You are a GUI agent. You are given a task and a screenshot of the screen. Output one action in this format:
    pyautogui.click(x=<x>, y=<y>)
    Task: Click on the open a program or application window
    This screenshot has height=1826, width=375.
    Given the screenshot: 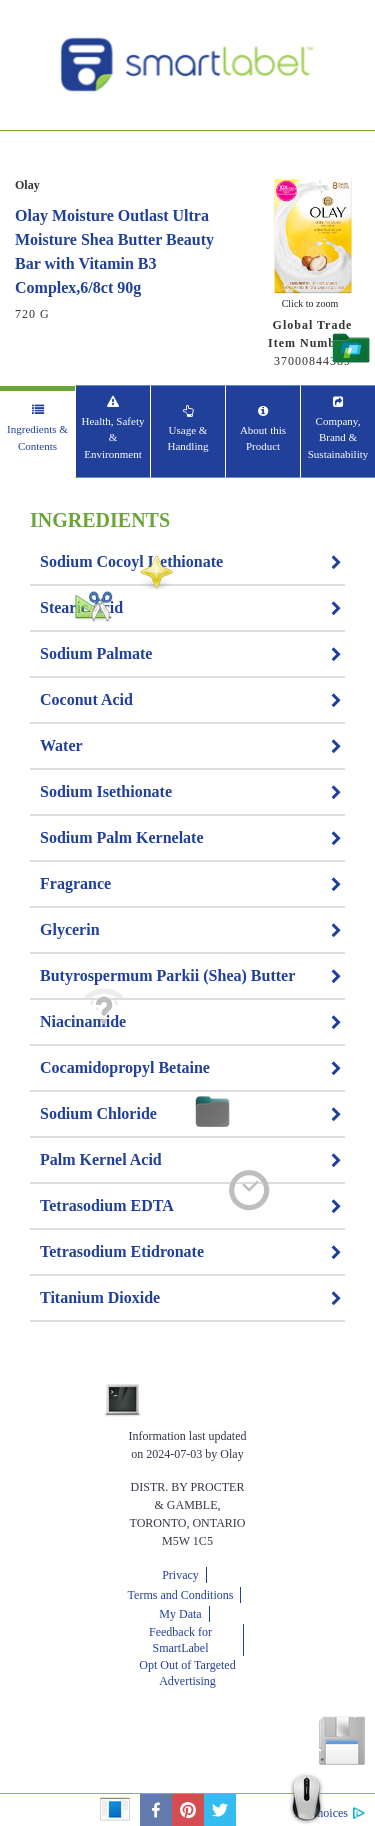 What is the action you would take?
    pyautogui.click(x=115, y=1809)
    